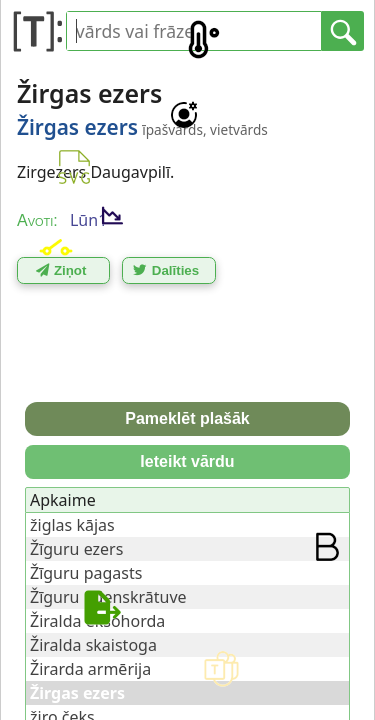 The image size is (375, 720). What do you see at coordinates (56, 251) in the screenshot?
I see `indicates circuit is disconnected or open` at bounding box center [56, 251].